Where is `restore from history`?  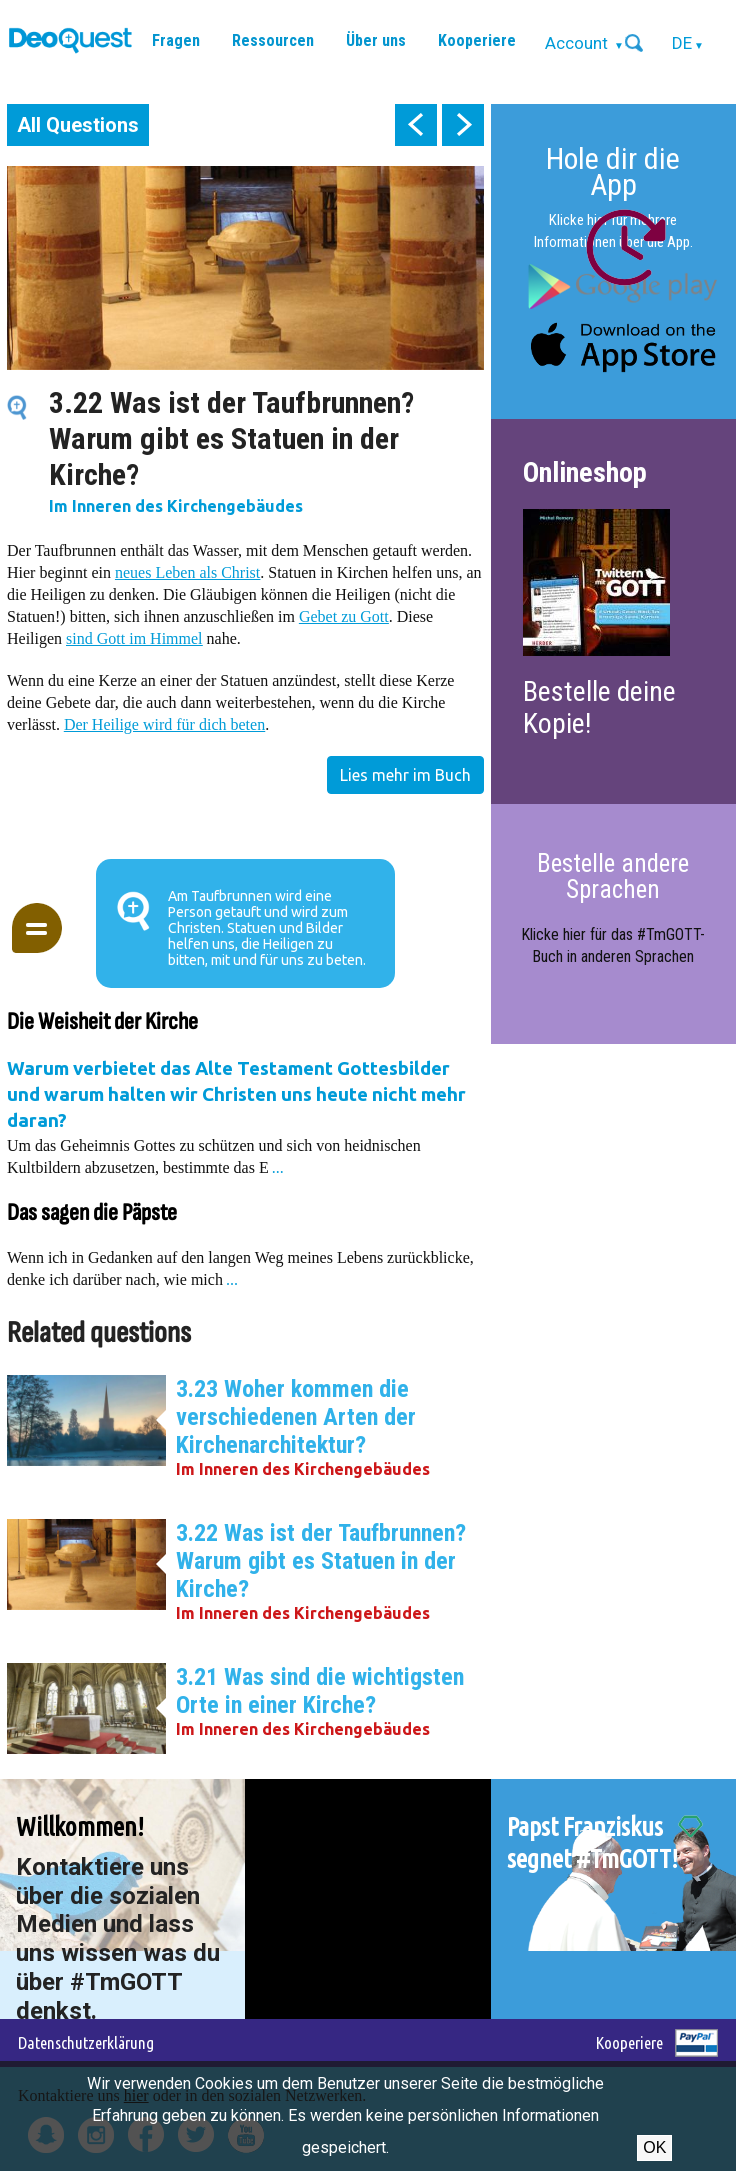 restore from history is located at coordinates (624, 247).